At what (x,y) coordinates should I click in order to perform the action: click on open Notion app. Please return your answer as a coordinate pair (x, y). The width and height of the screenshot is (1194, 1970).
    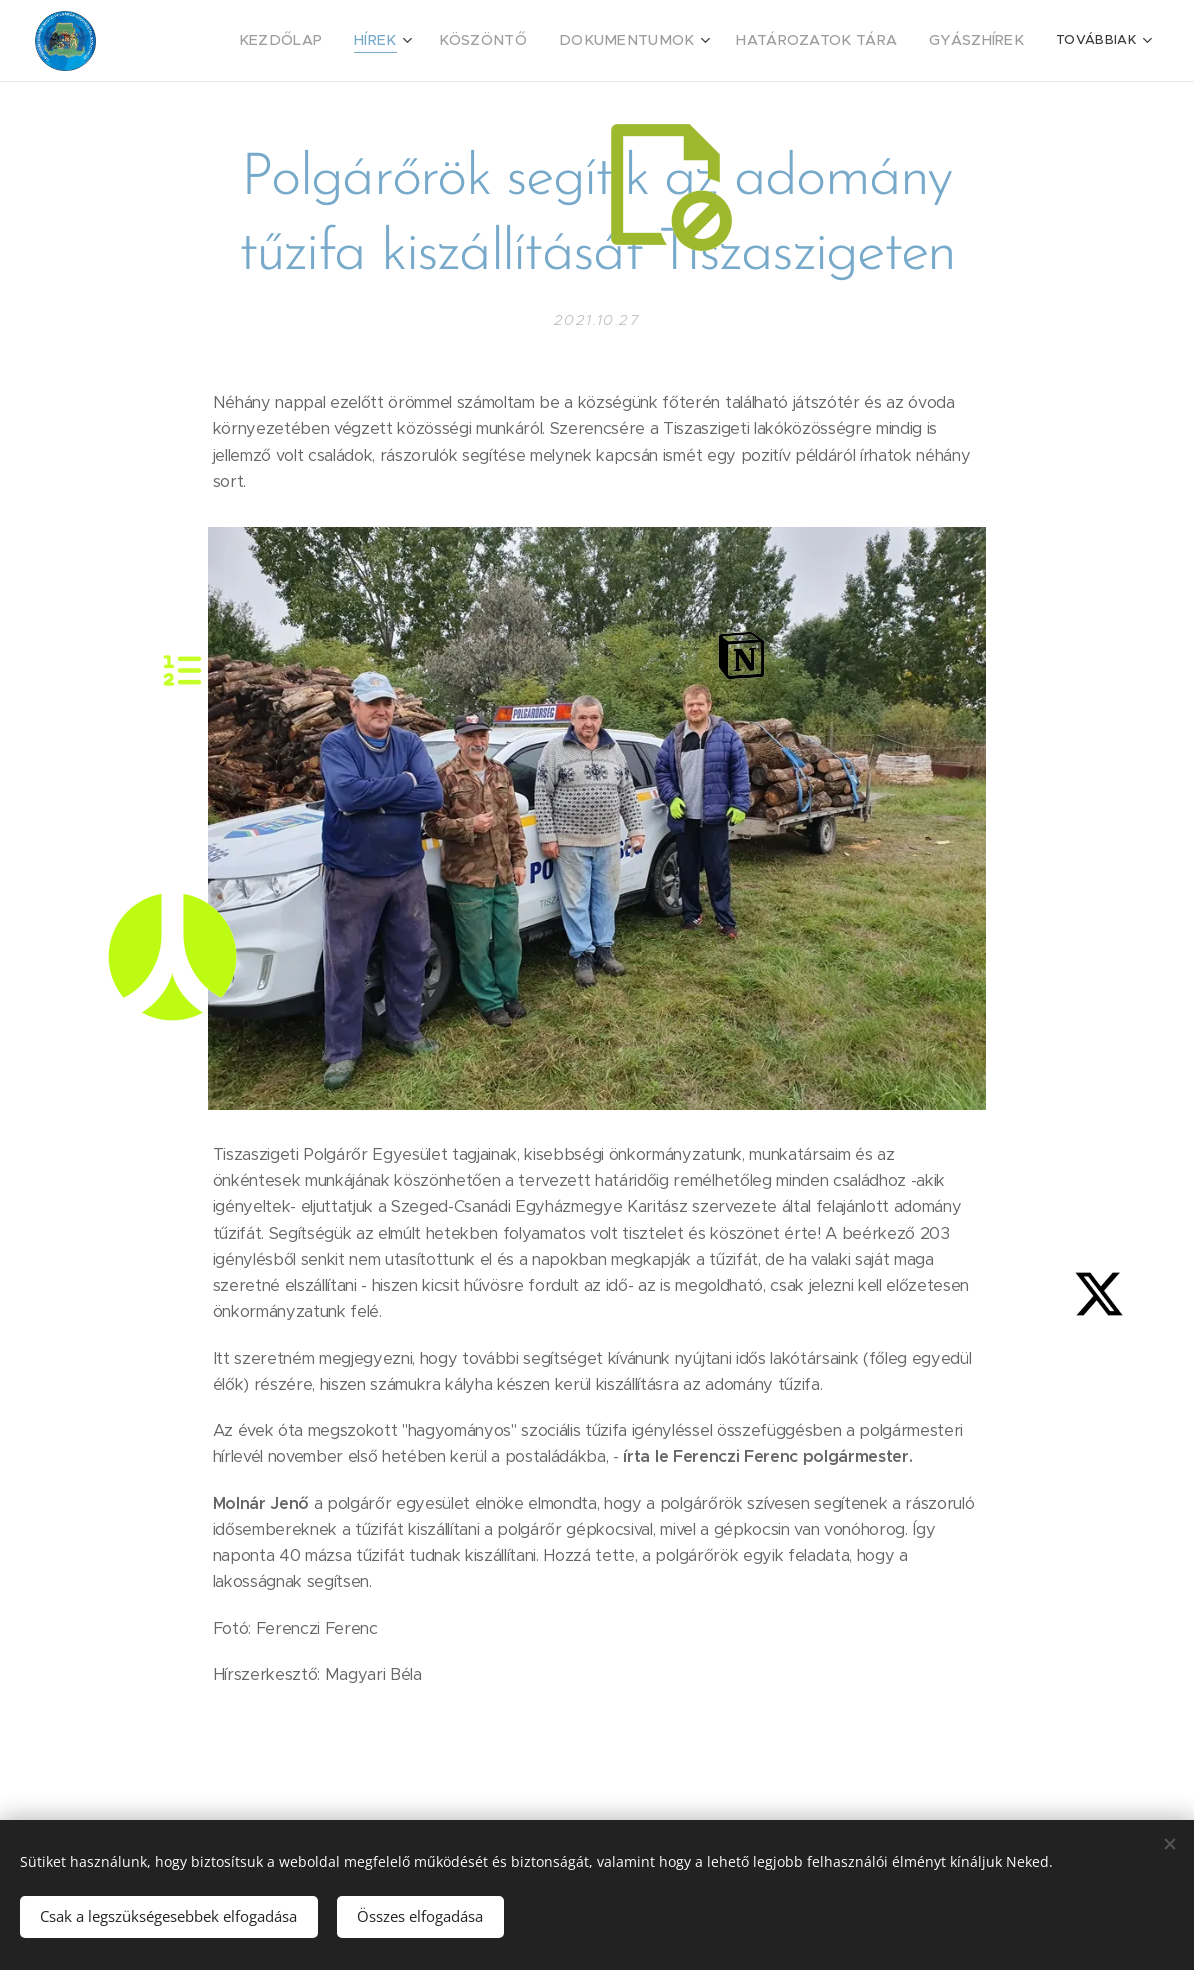
    Looking at the image, I should click on (742, 655).